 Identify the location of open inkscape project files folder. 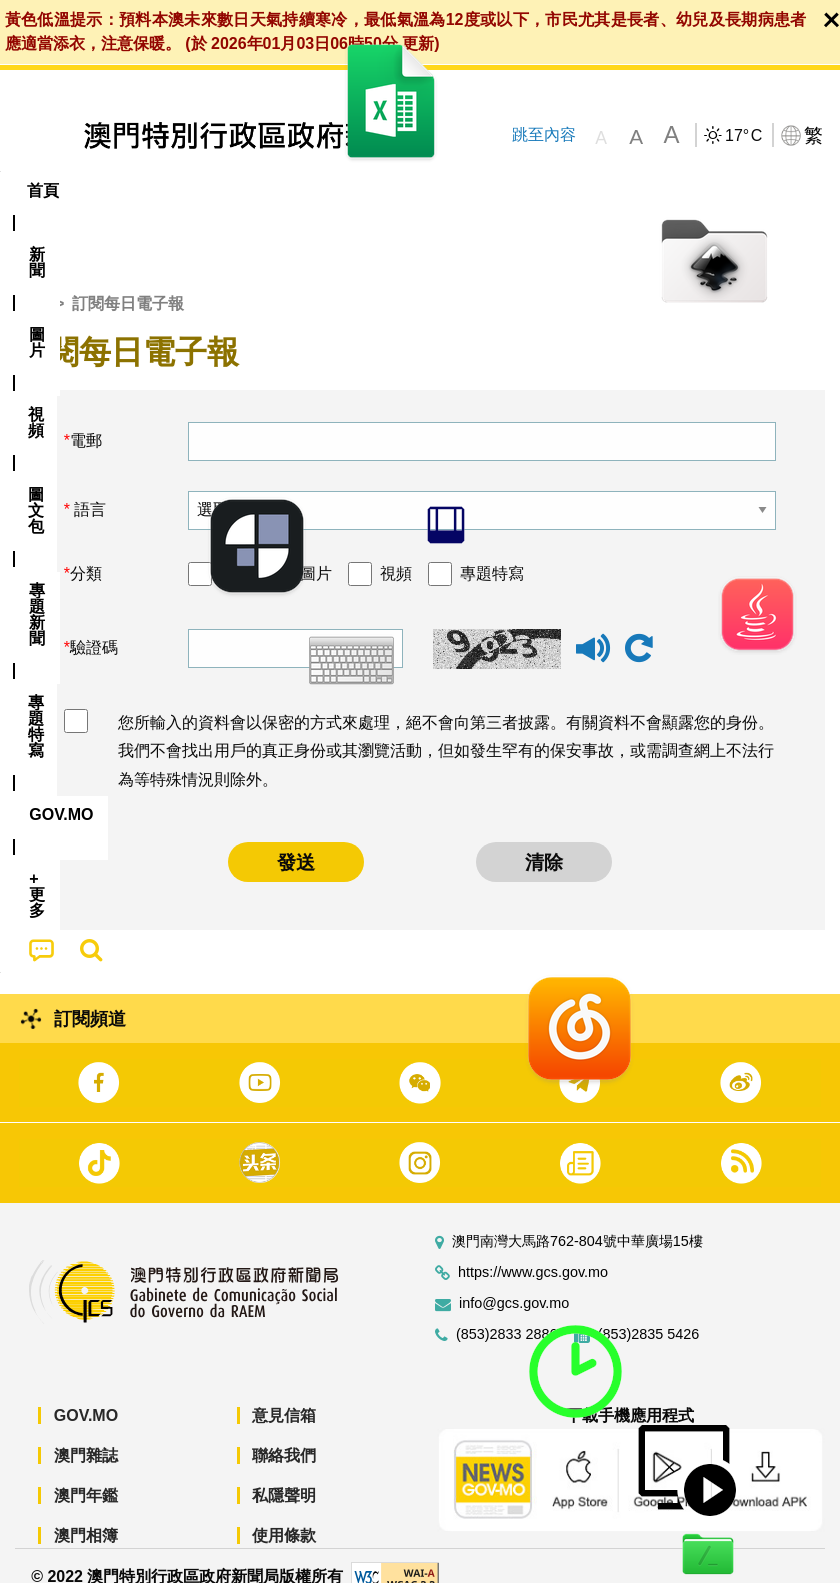
(714, 264).